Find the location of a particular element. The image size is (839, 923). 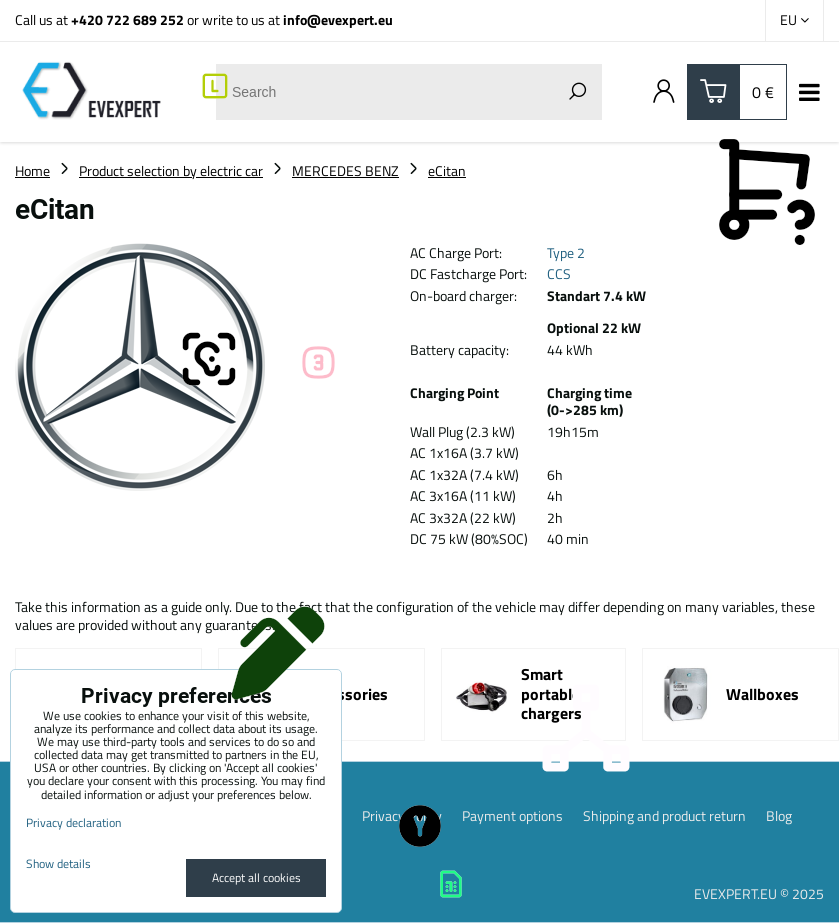

edit or modify content is located at coordinates (278, 653).